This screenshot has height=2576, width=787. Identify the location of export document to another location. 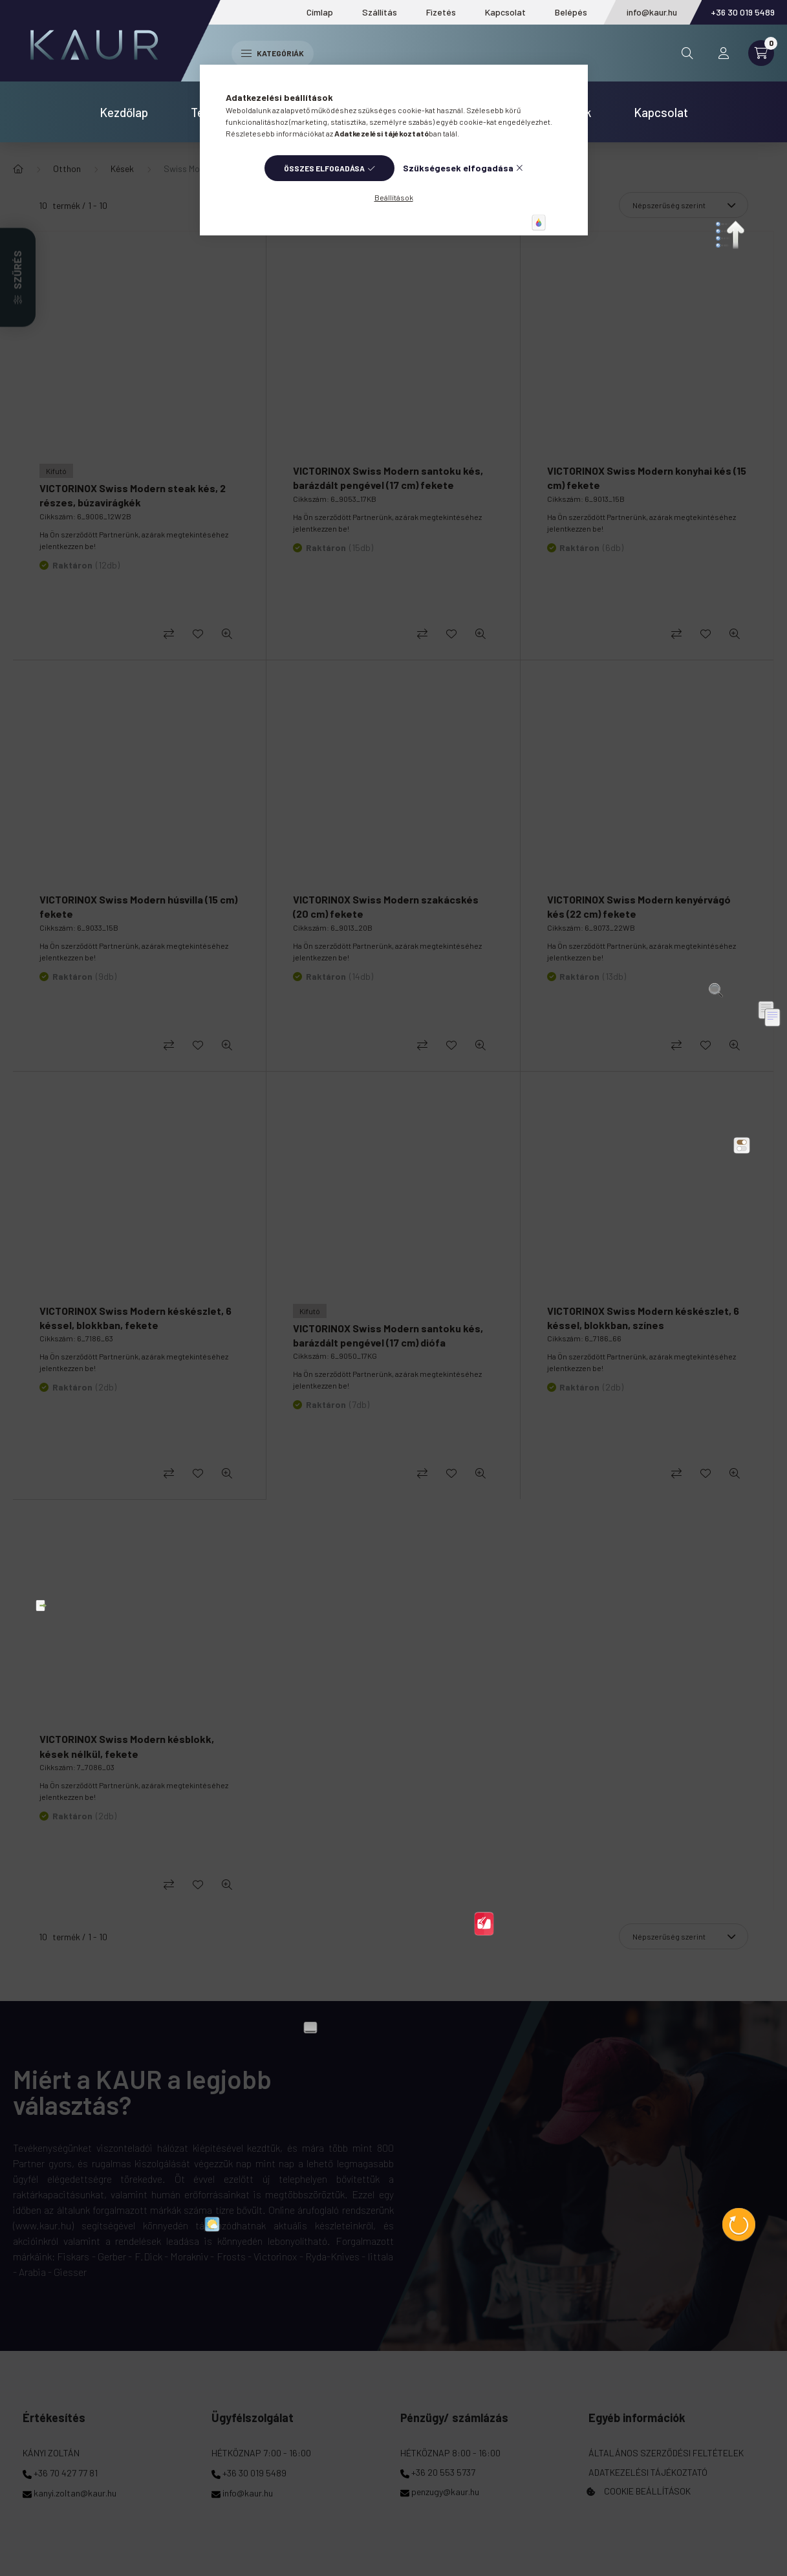
(40, 1605).